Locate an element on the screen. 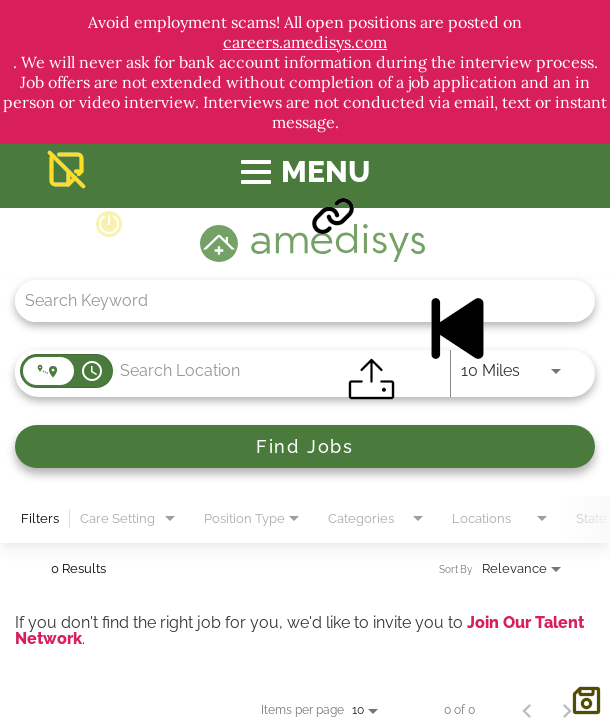 The width and height of the screenshot is (610, 720). skip to previous track is located at coordinates (457, 328).